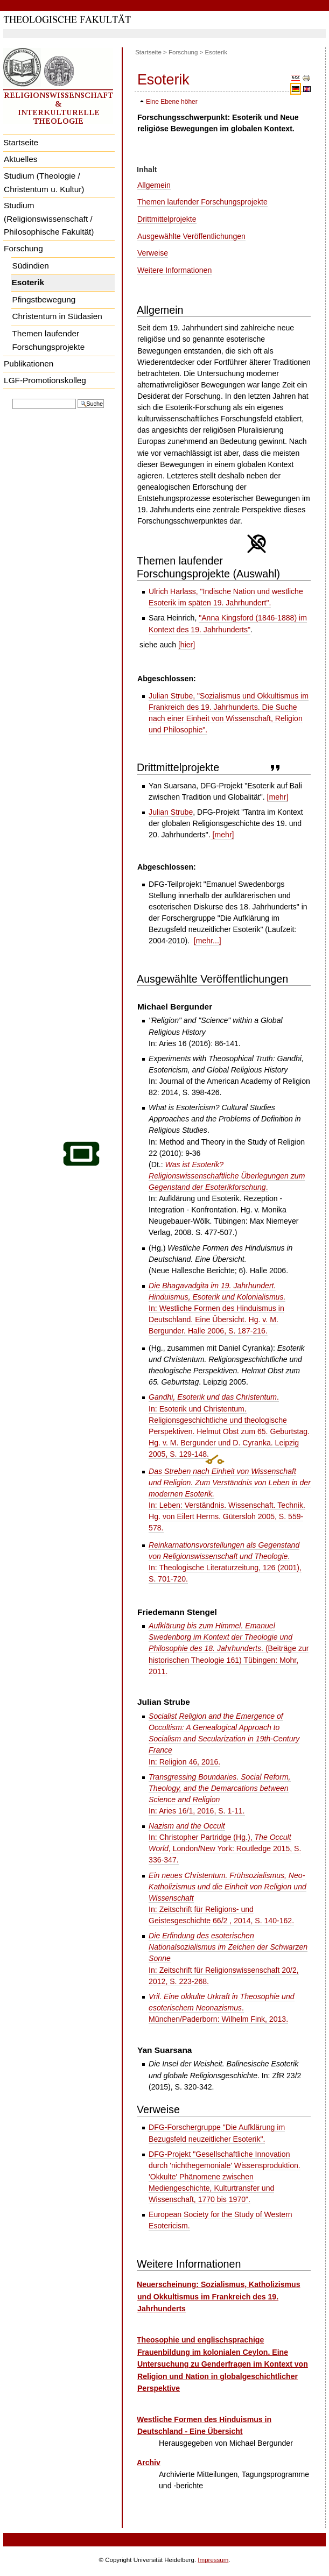 The width and height of the screenshot is (329, 2576). Describe the element at coordinates (215, 1462) in the screenshot. I see `indicates circuit is disconnected or open` at that location.